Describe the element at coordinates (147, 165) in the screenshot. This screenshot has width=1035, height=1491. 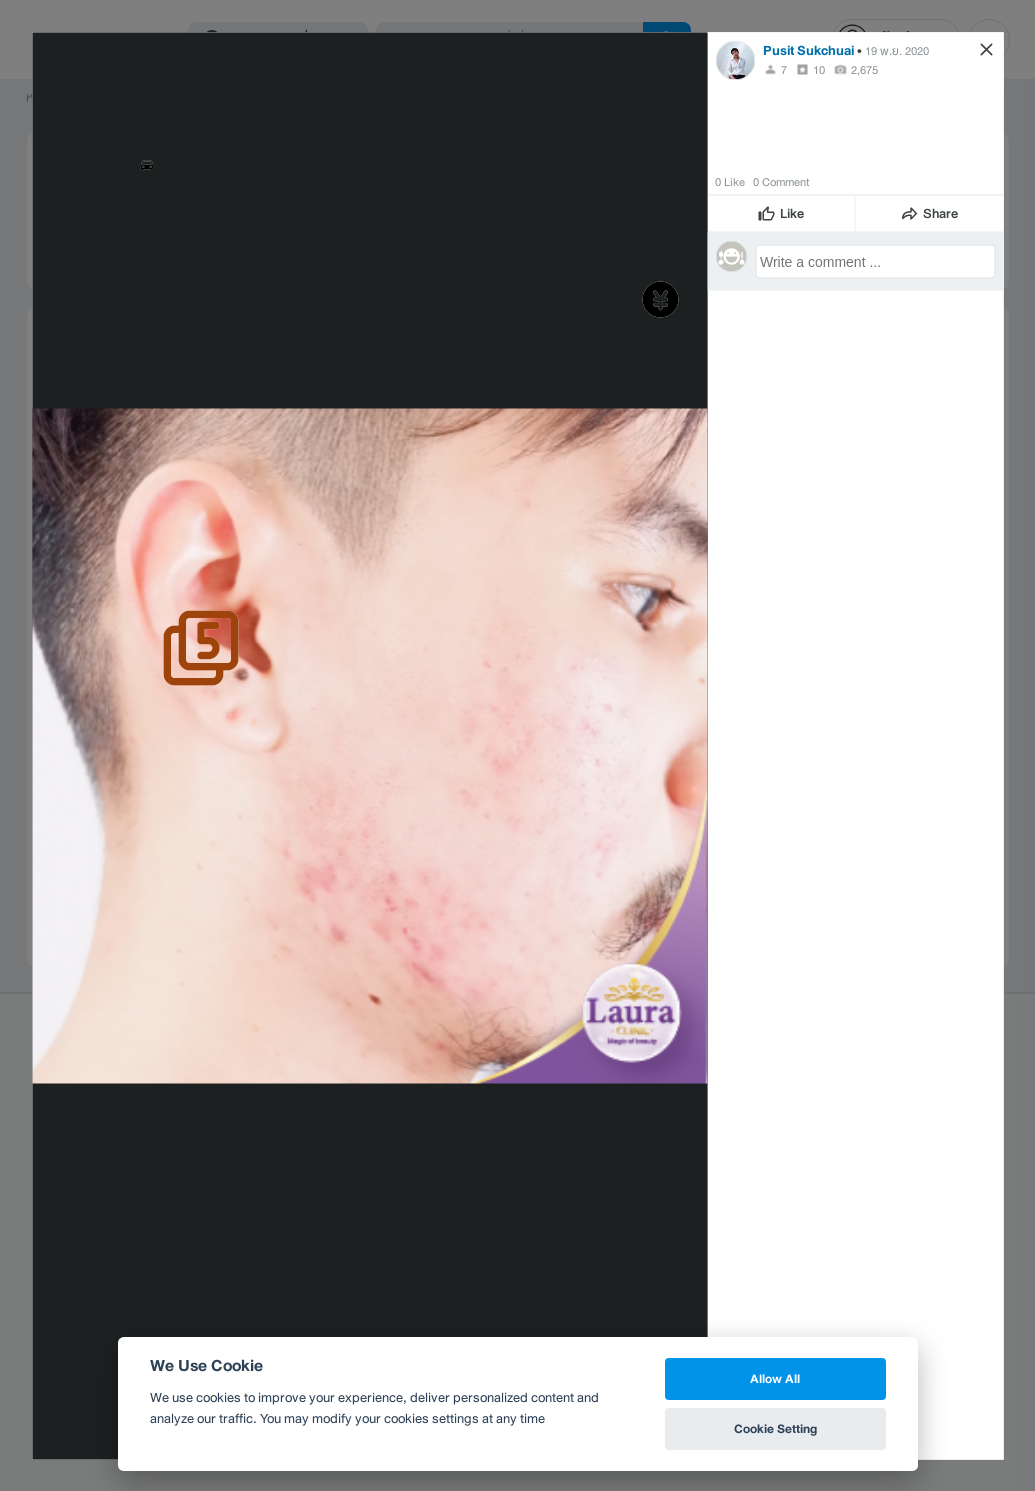
I see `get driving directions` at that location.